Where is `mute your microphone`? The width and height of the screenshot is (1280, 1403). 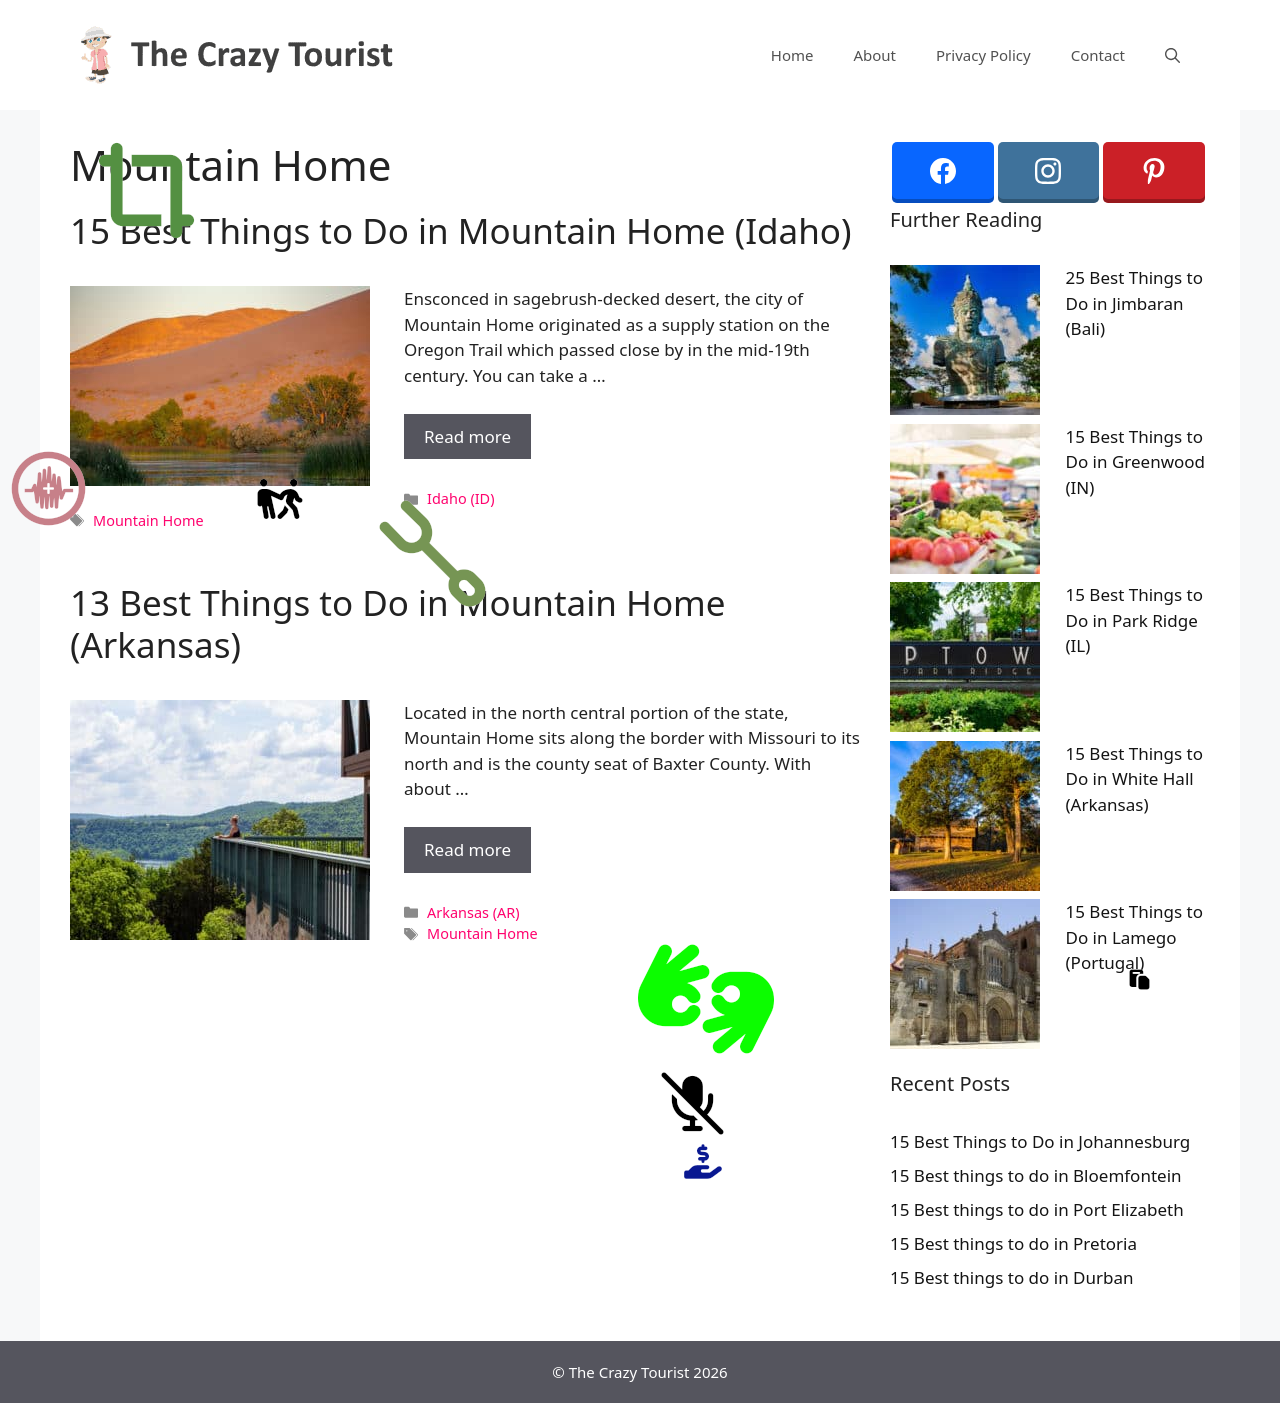
mute your microphone is located at coordinates (692, 1103).